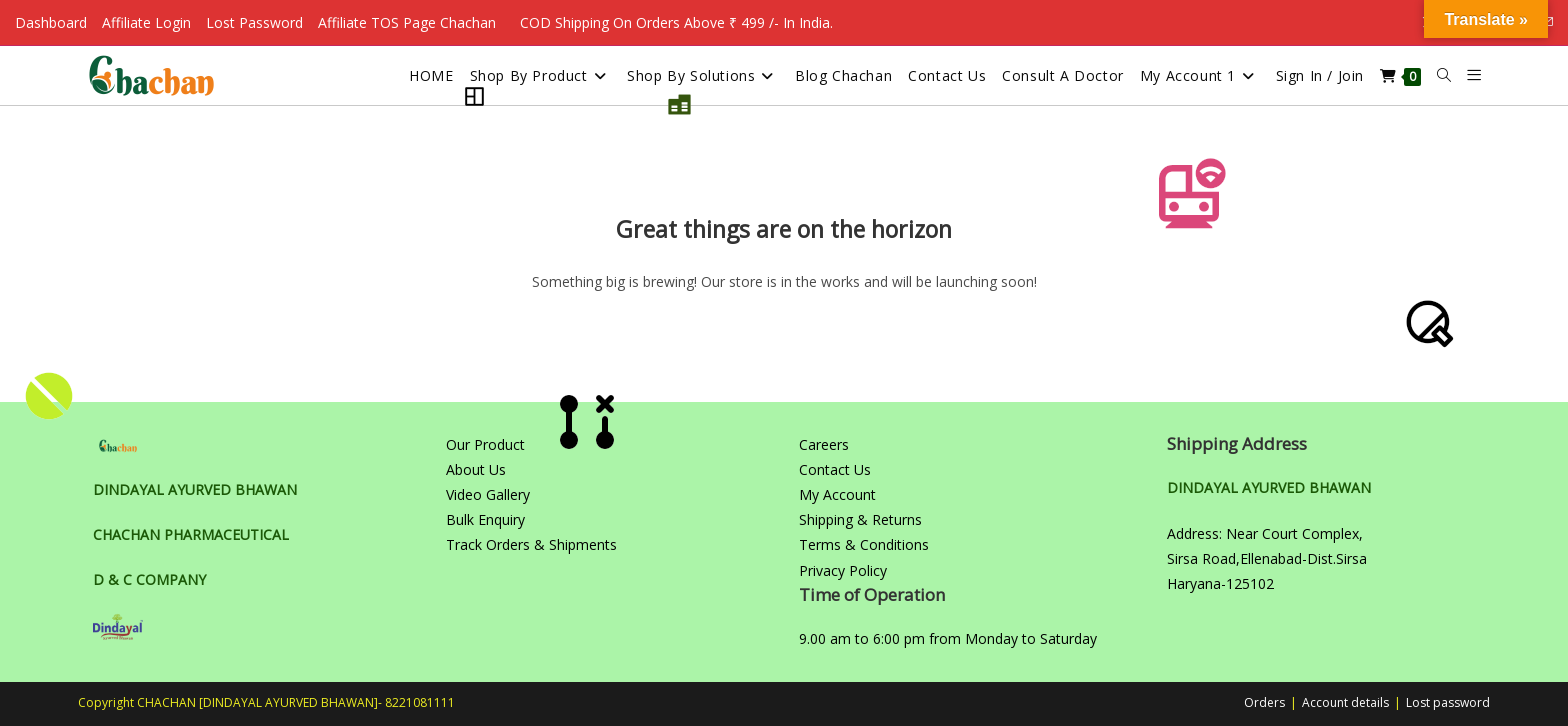 This screenshot has height=726, width=1568. Describe the element at coordinates (1429, 323) in the screenshot. I see `access ping pong or table tennis game` at that location.